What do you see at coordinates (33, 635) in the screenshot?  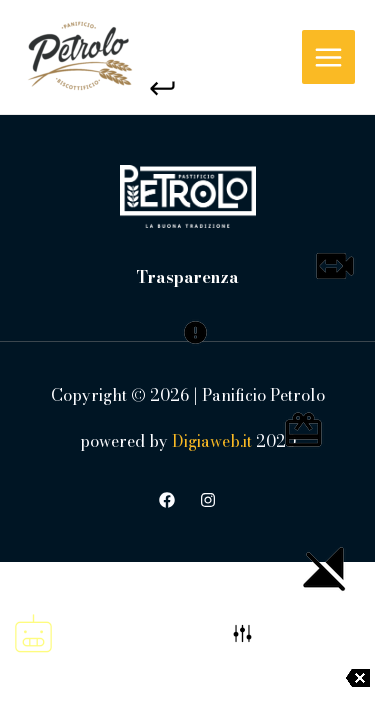 I see `access AI assistant or chatbot` at bounding box center [33, 635].